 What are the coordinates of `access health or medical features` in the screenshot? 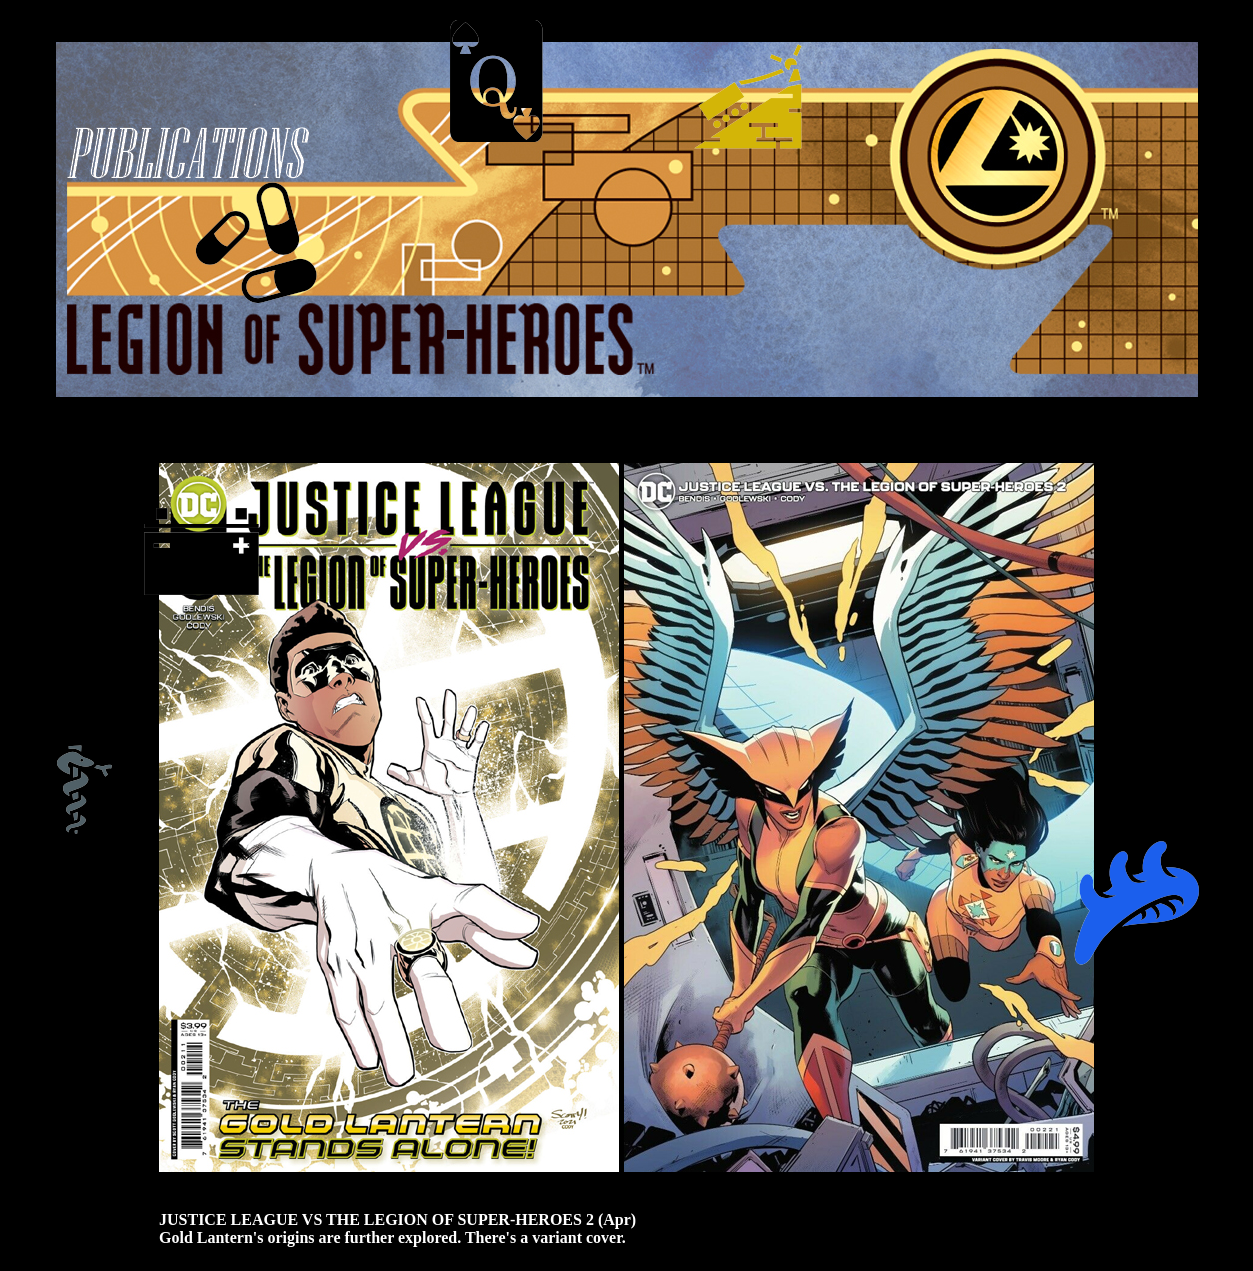 It's located at (75, 789).